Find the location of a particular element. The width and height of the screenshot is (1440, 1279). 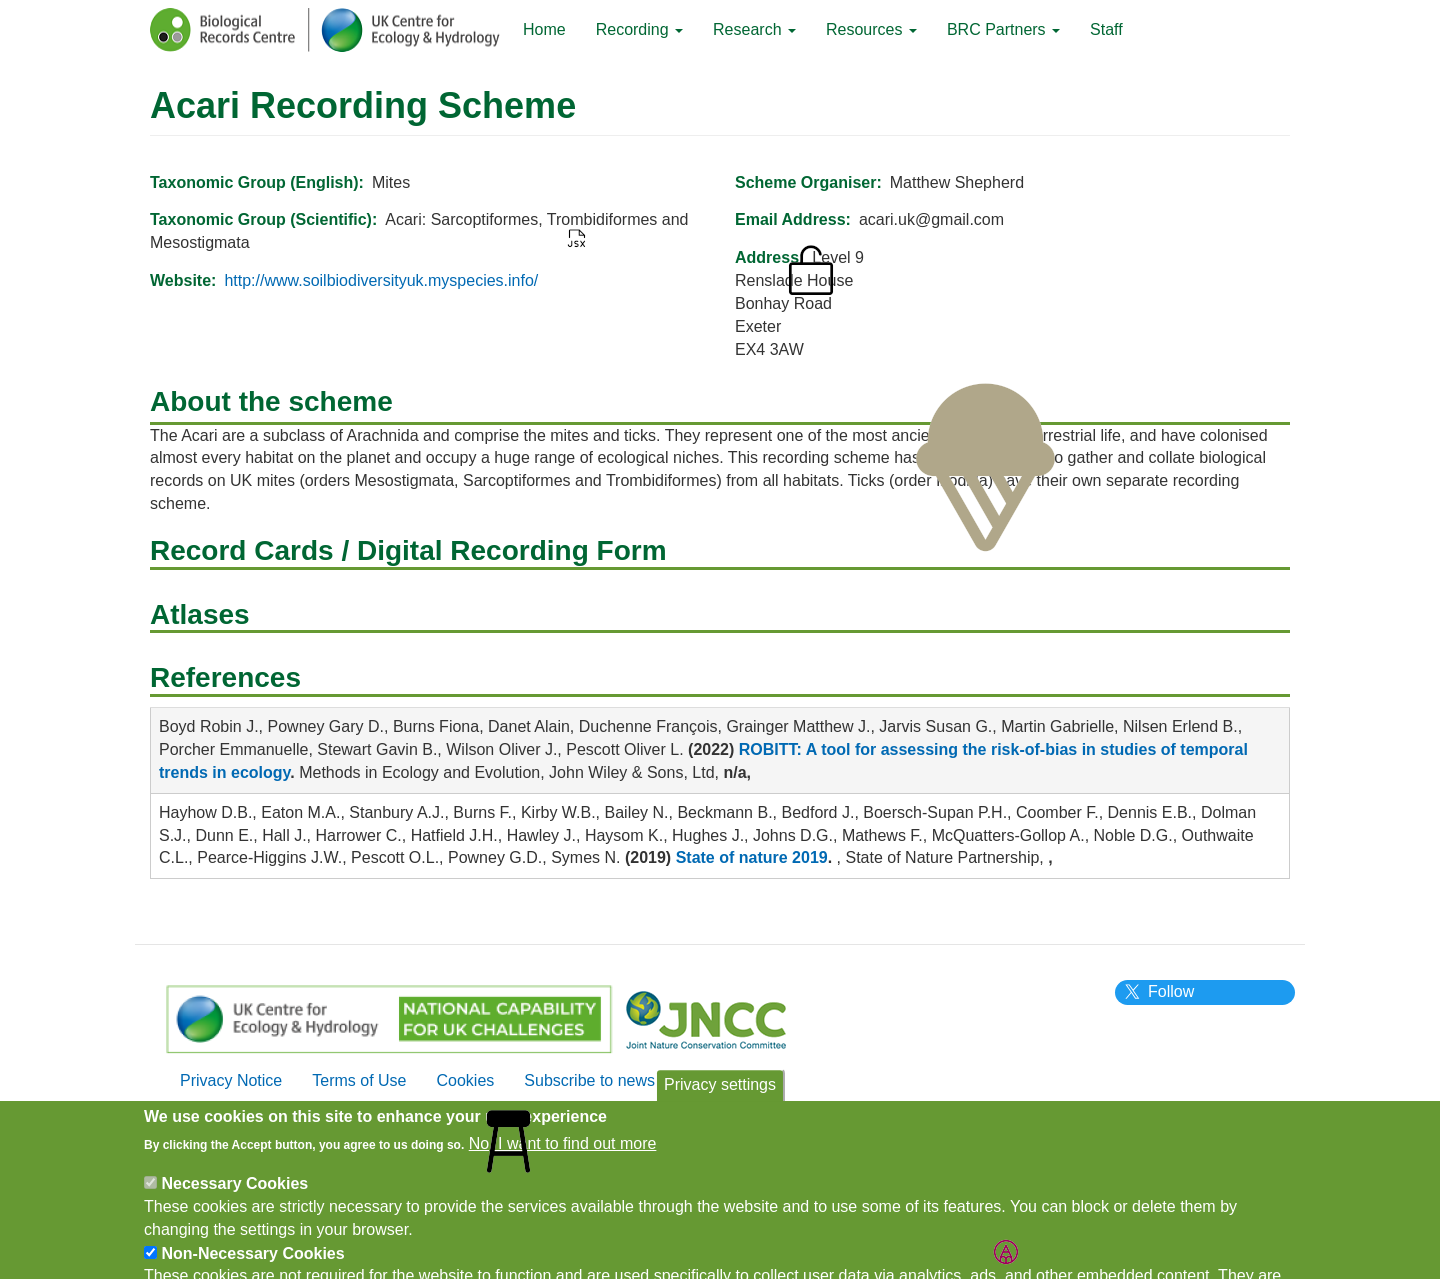

furniture item in a home decor or interior design app is located at coordinates (508, 1141).